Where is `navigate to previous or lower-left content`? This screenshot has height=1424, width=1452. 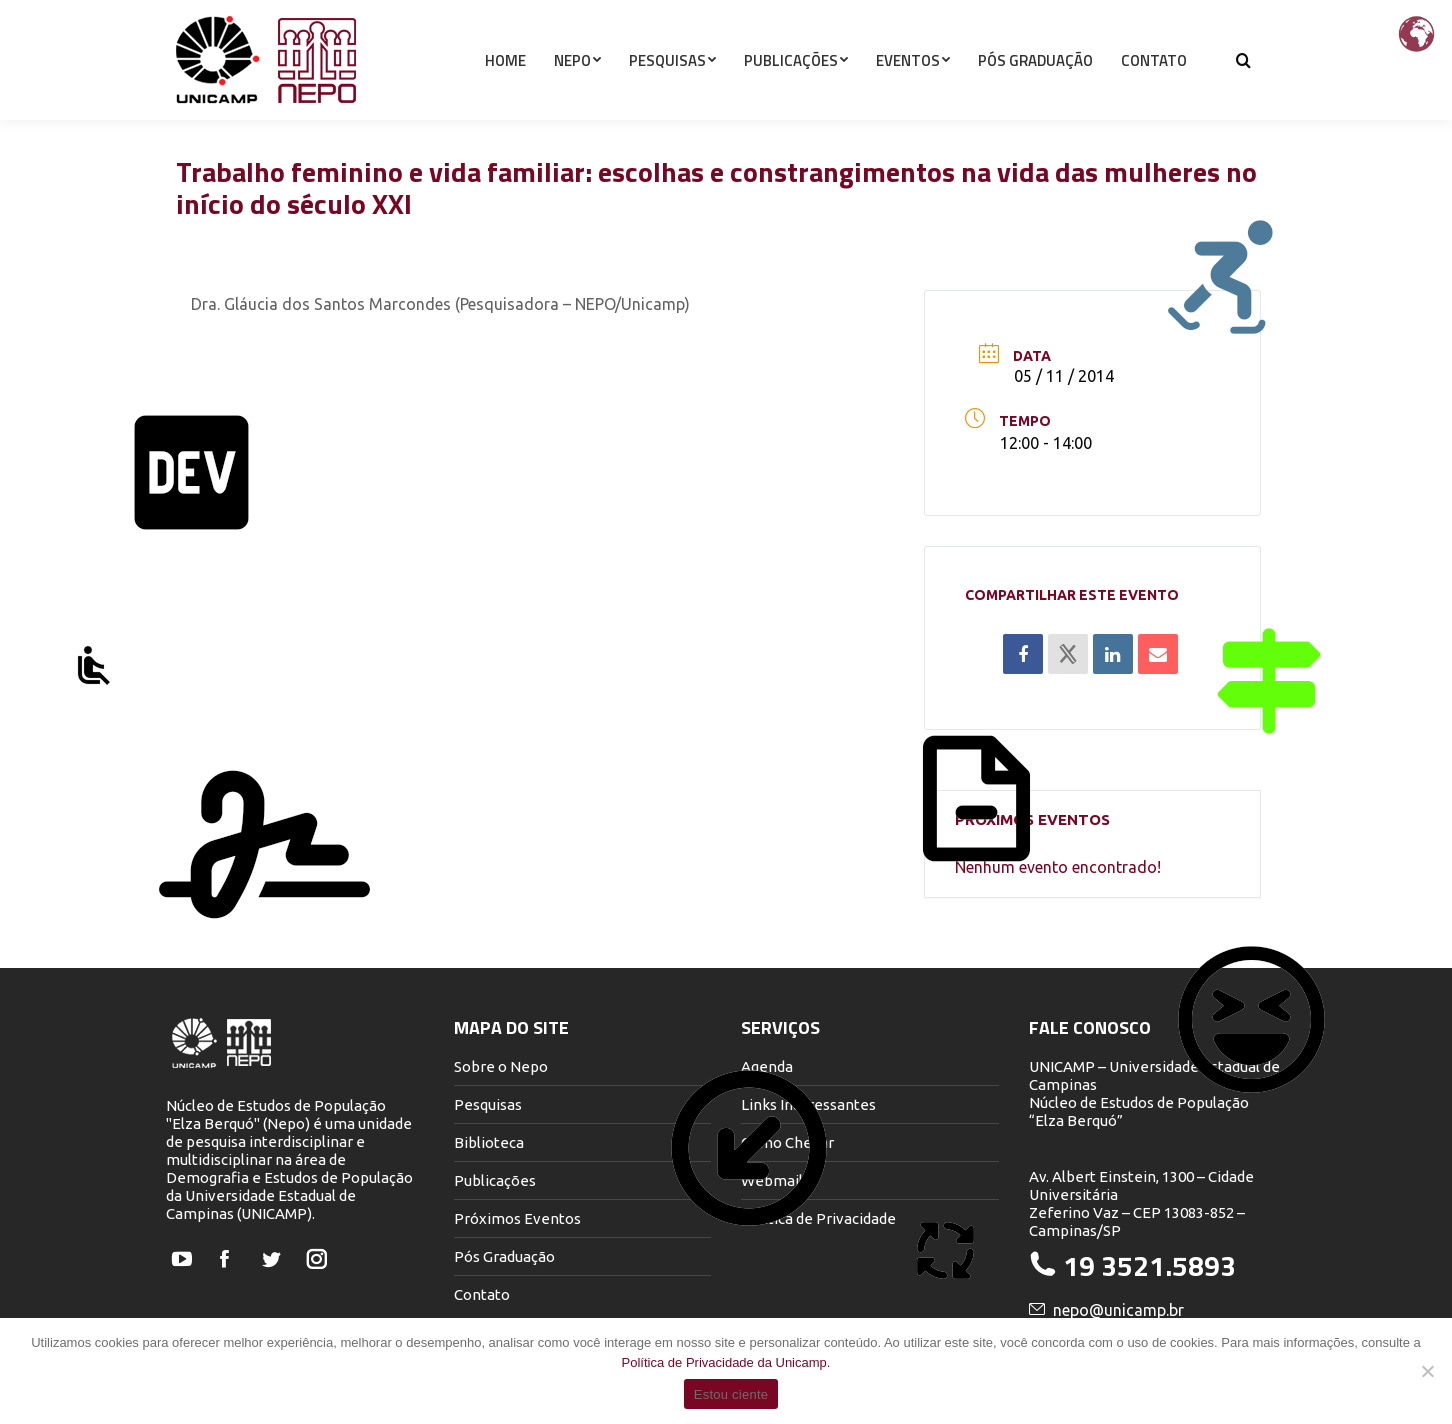 navigate to previous or lower-left content is located at coordinates (749, 1148).